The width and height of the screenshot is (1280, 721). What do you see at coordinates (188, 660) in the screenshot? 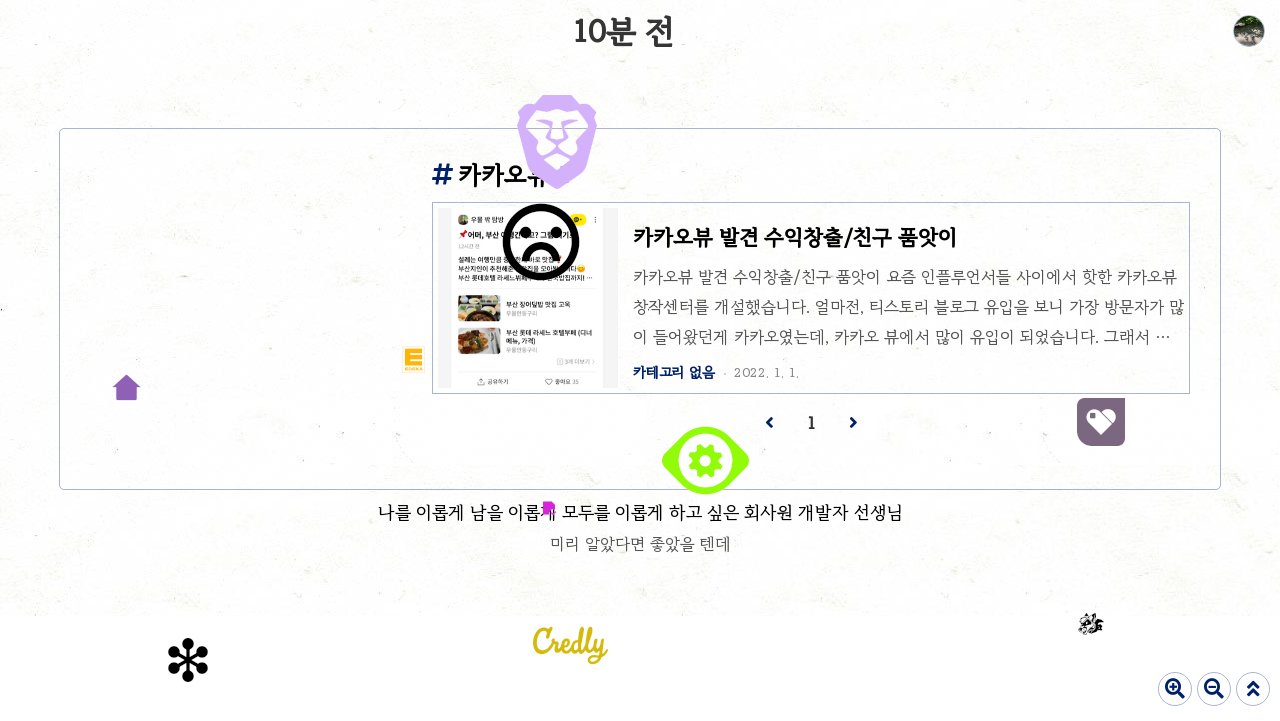
I see `launch GoToMeeting app` at bounding box center [188, 660].